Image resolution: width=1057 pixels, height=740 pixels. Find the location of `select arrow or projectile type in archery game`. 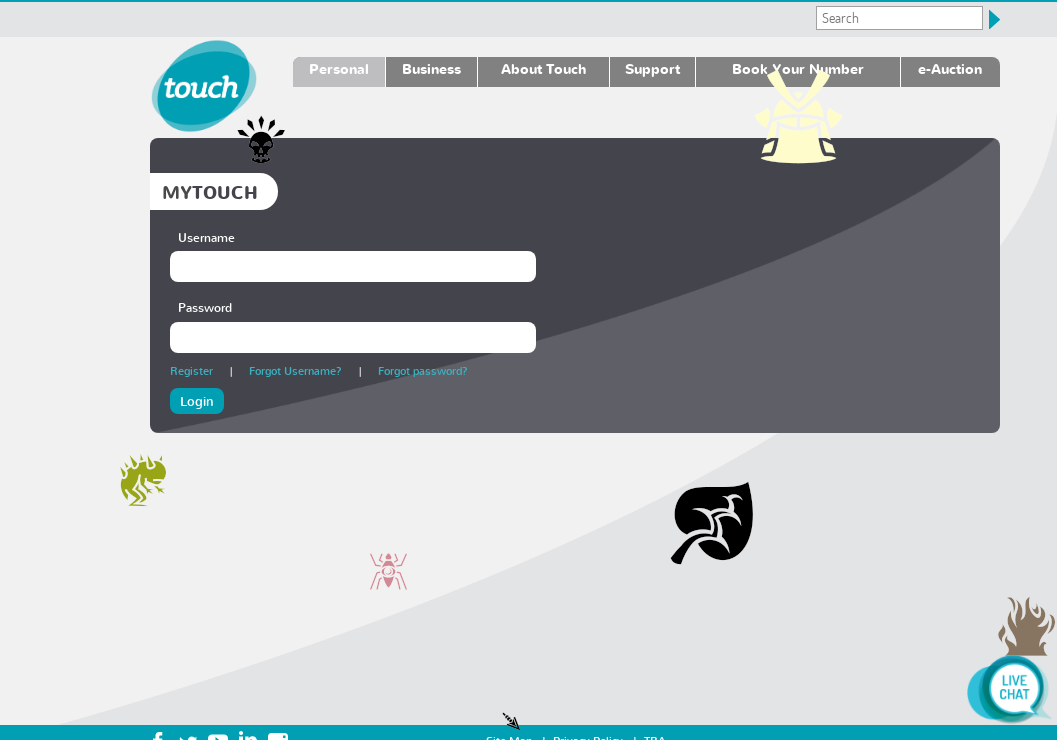

select arrow or projectile type in archery game is located at coordinates (511, 721).